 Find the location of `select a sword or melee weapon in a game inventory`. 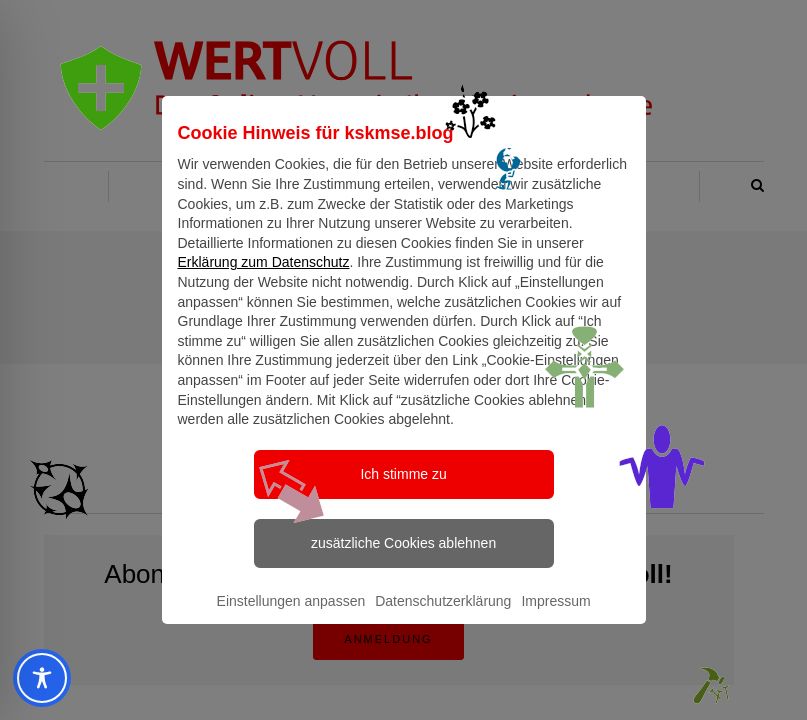

select a sword or melee weapon in a game inventory is located at coordinates (584, 366).